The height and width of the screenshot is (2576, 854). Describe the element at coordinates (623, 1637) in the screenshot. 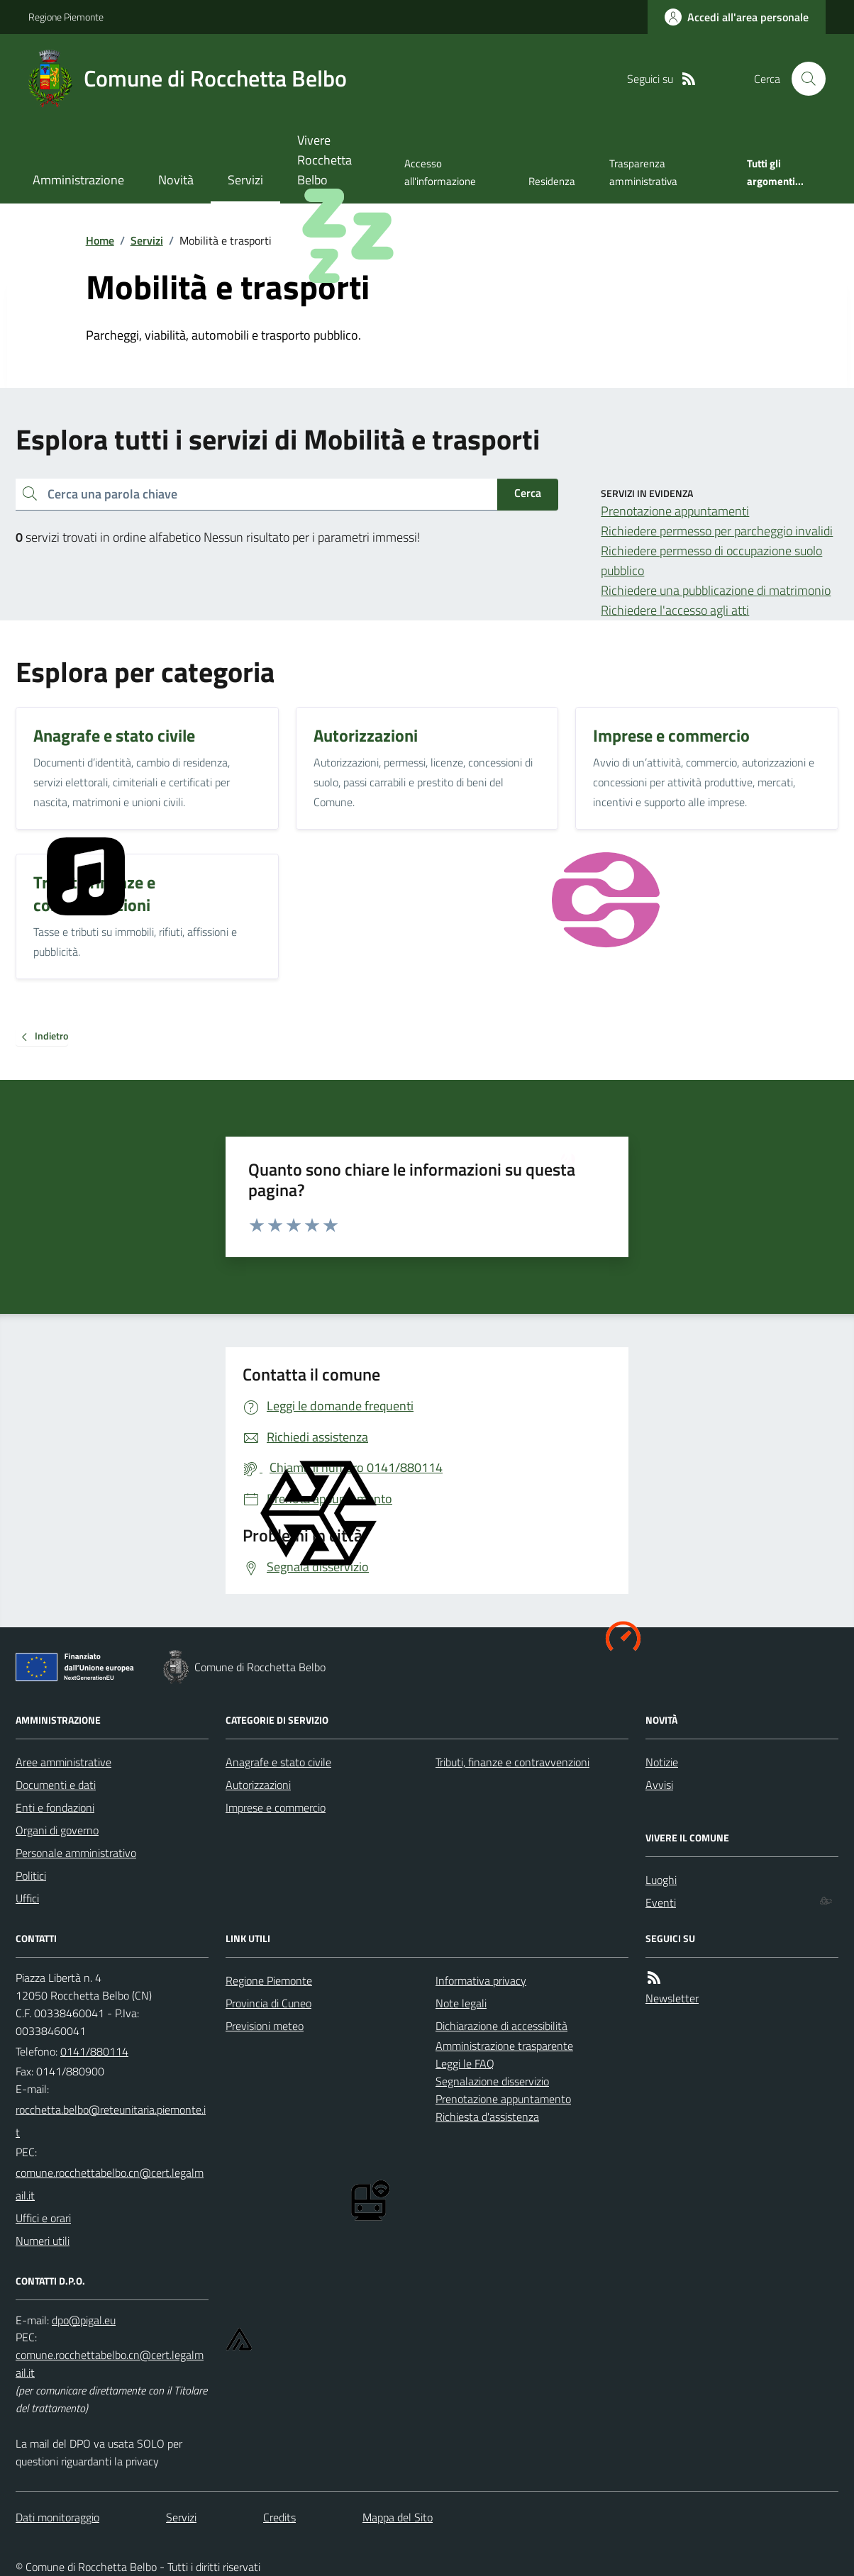

I see `increase playback speed` at that location.